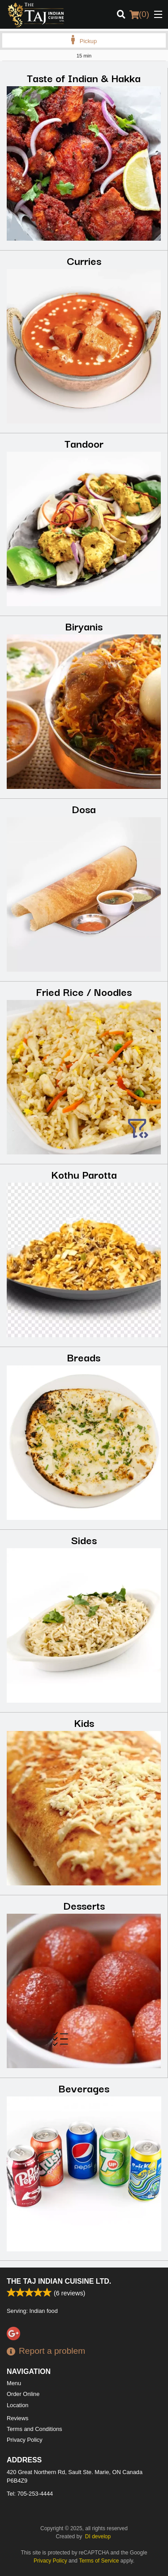 The width and height of the screenshot is (168, 2576). I want to click on indicates a lowercase letter "o" for text formatting, so click(112, 746).